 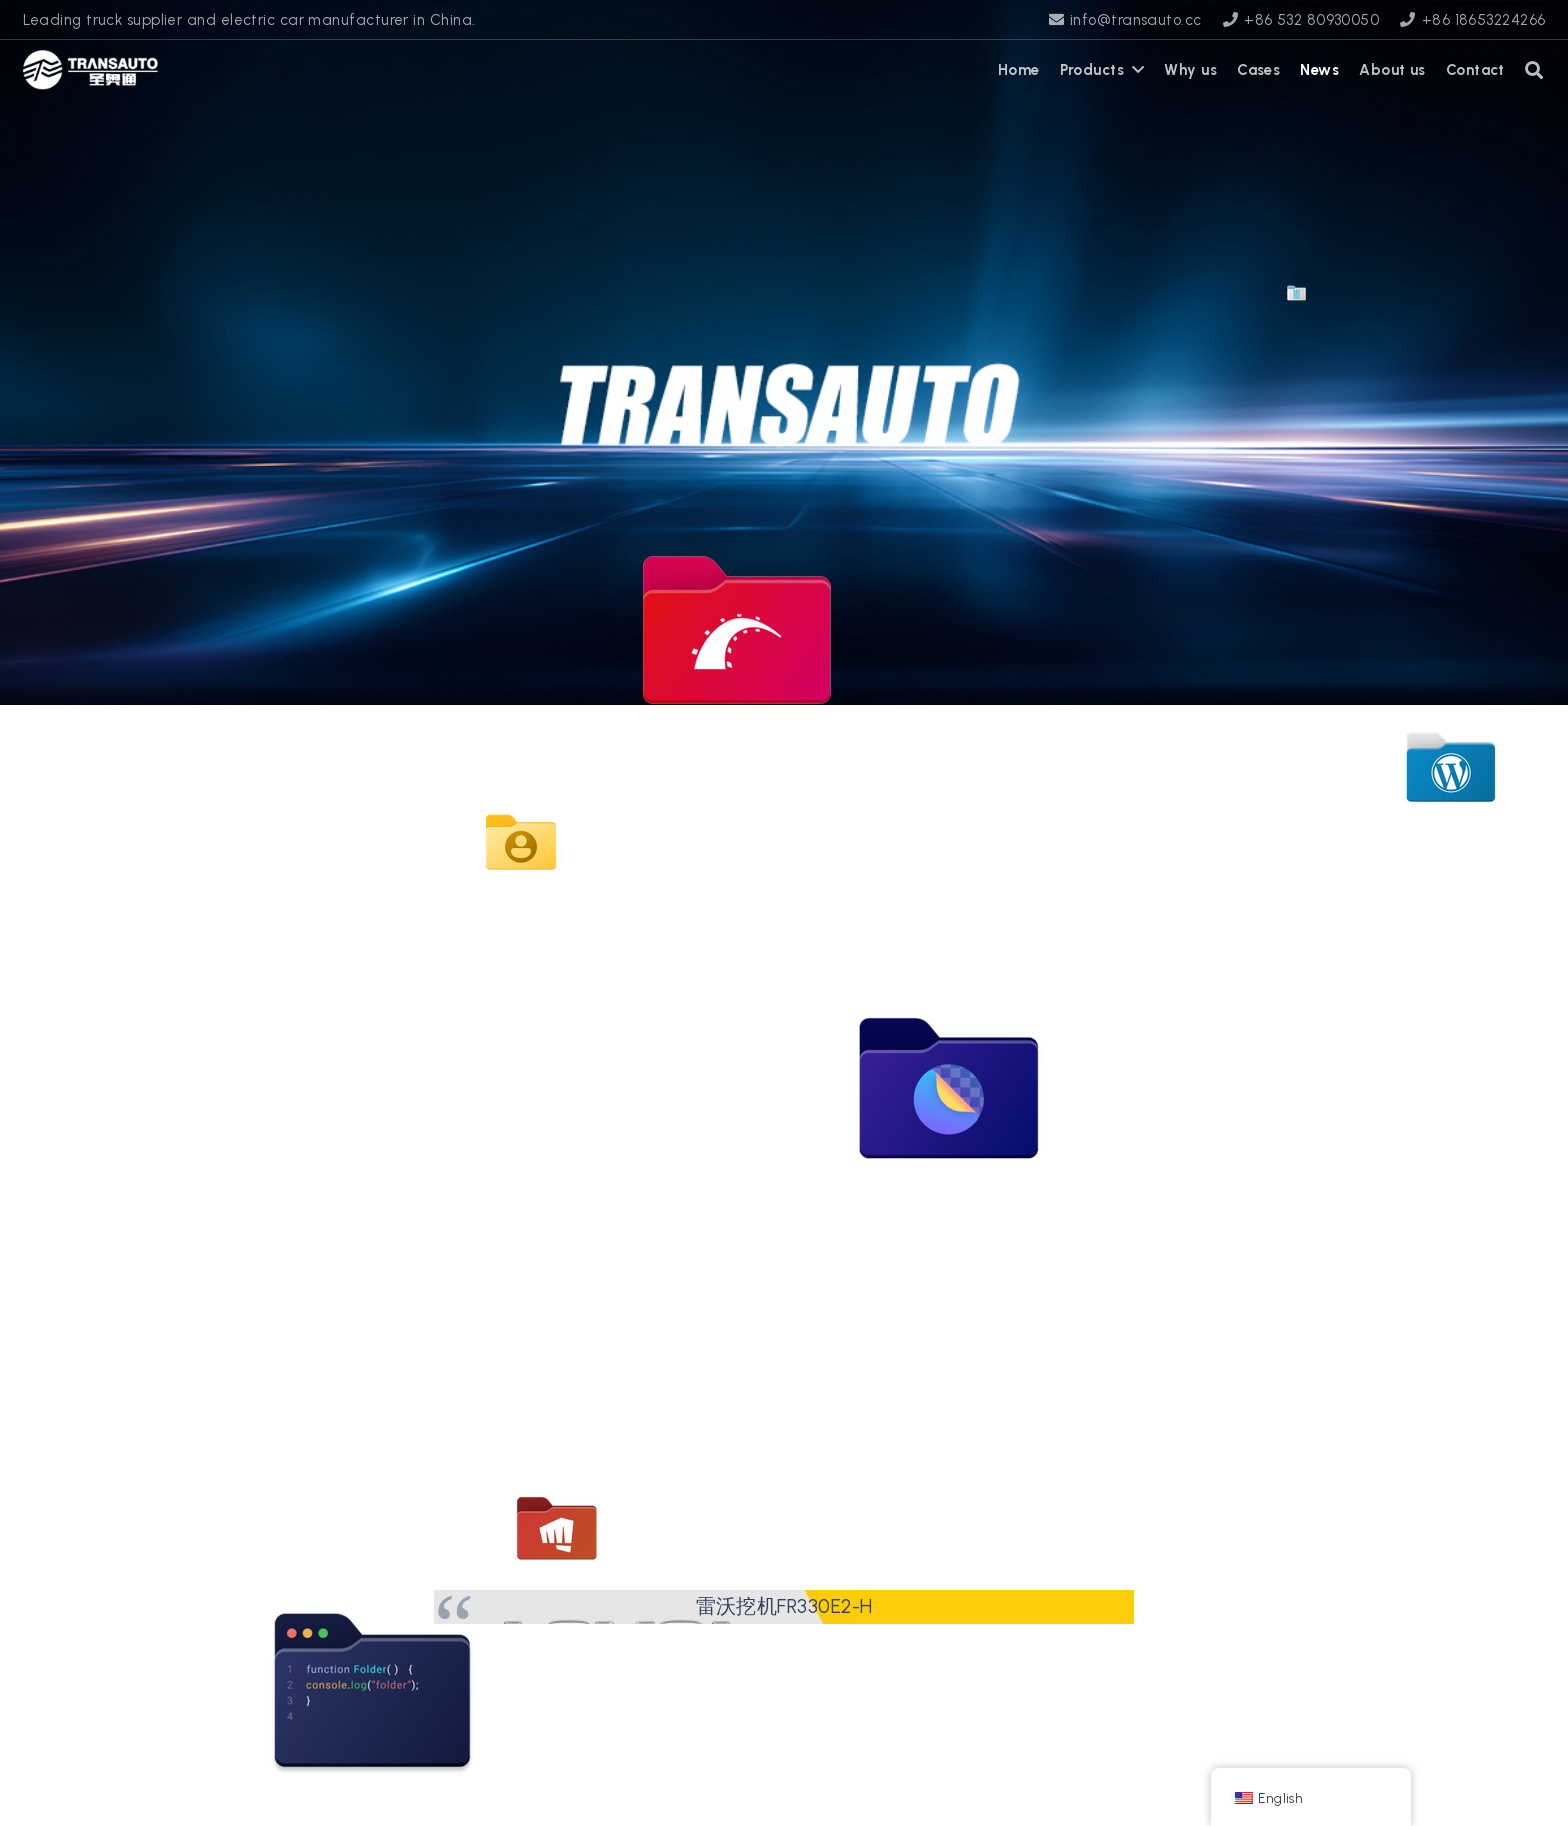 I want to click on folder containing wordpress website files, so click(x=1450, y=769).